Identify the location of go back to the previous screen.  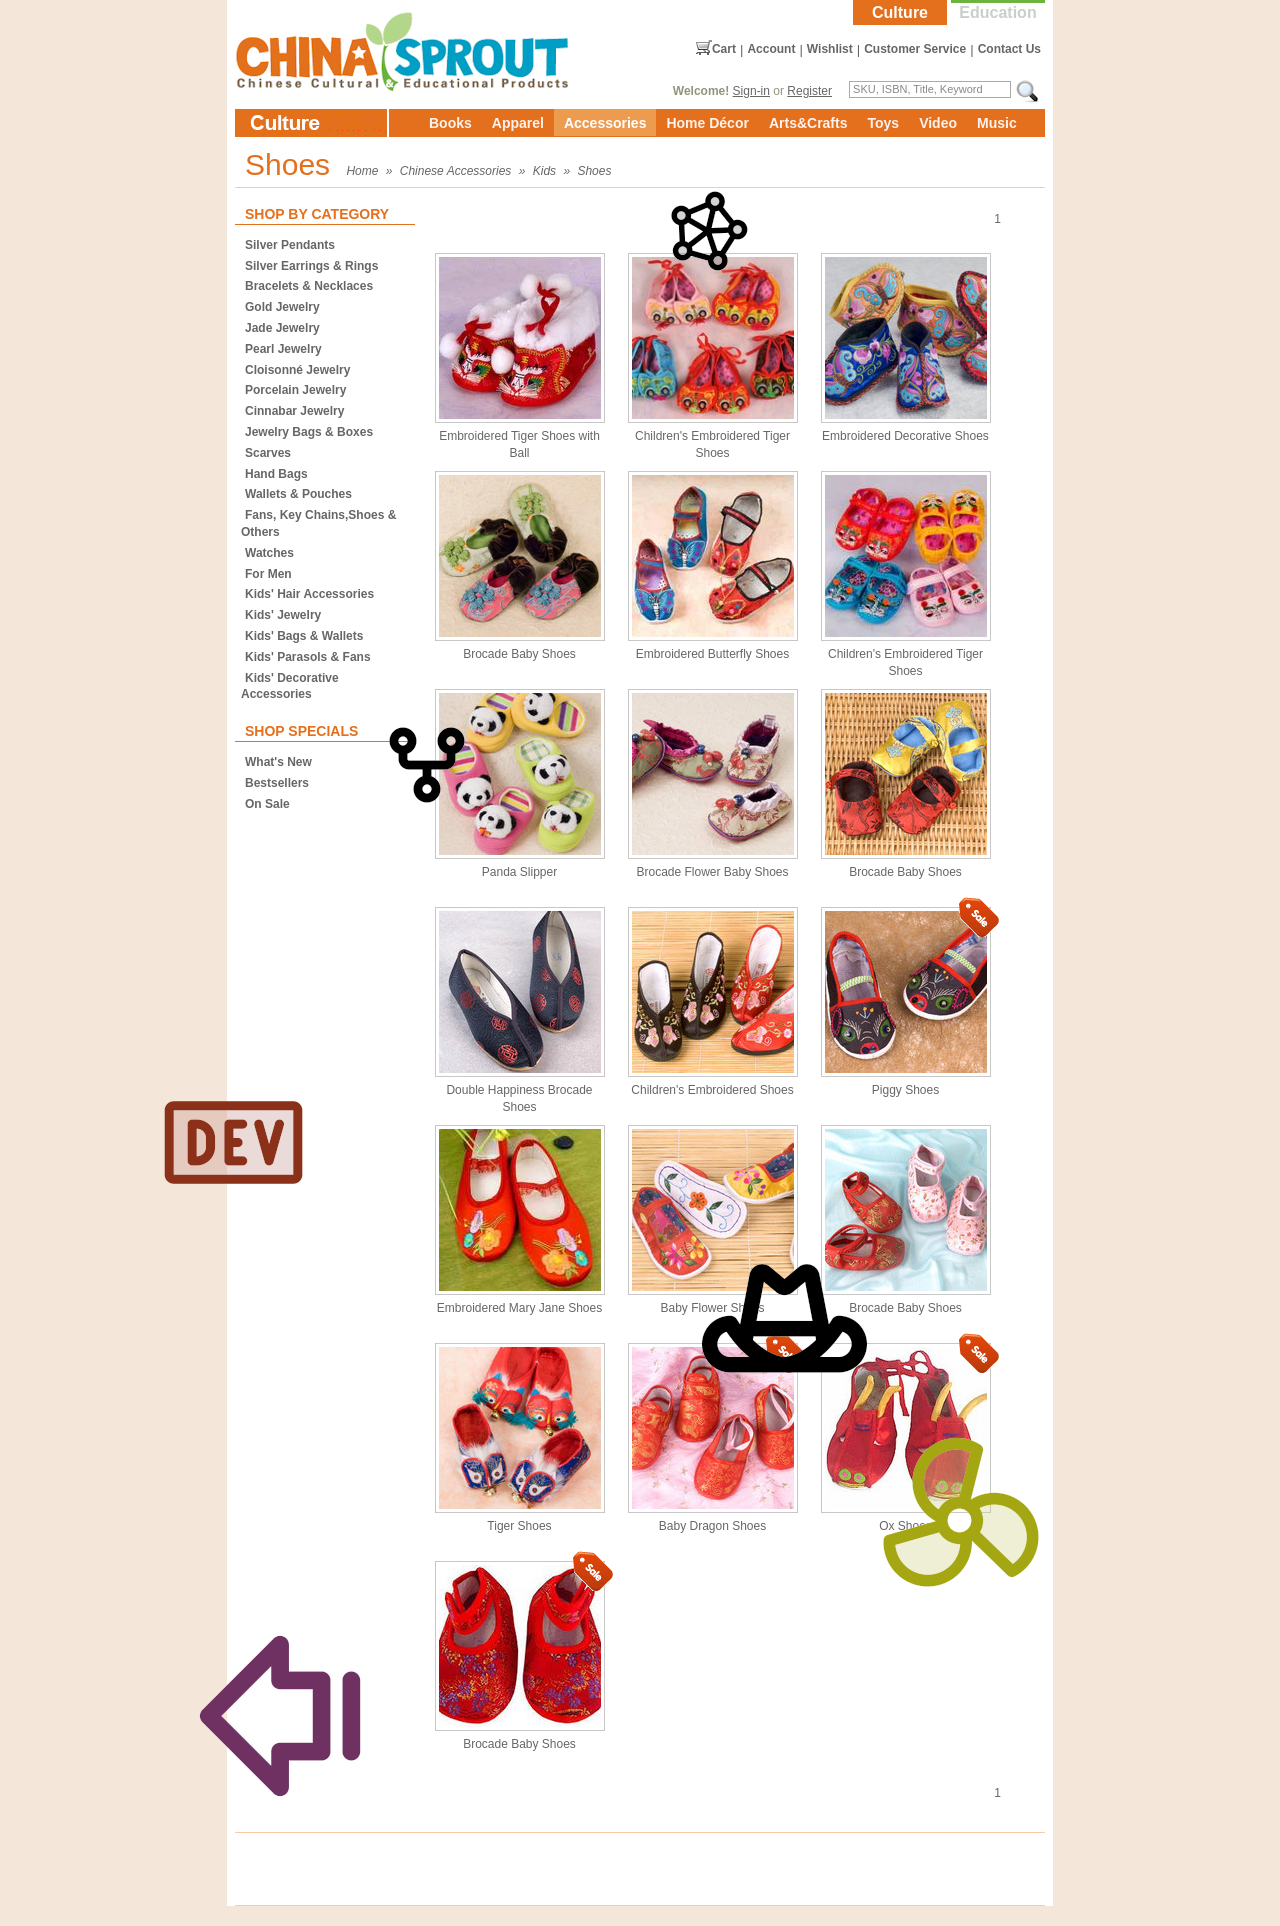
(286, 1716).